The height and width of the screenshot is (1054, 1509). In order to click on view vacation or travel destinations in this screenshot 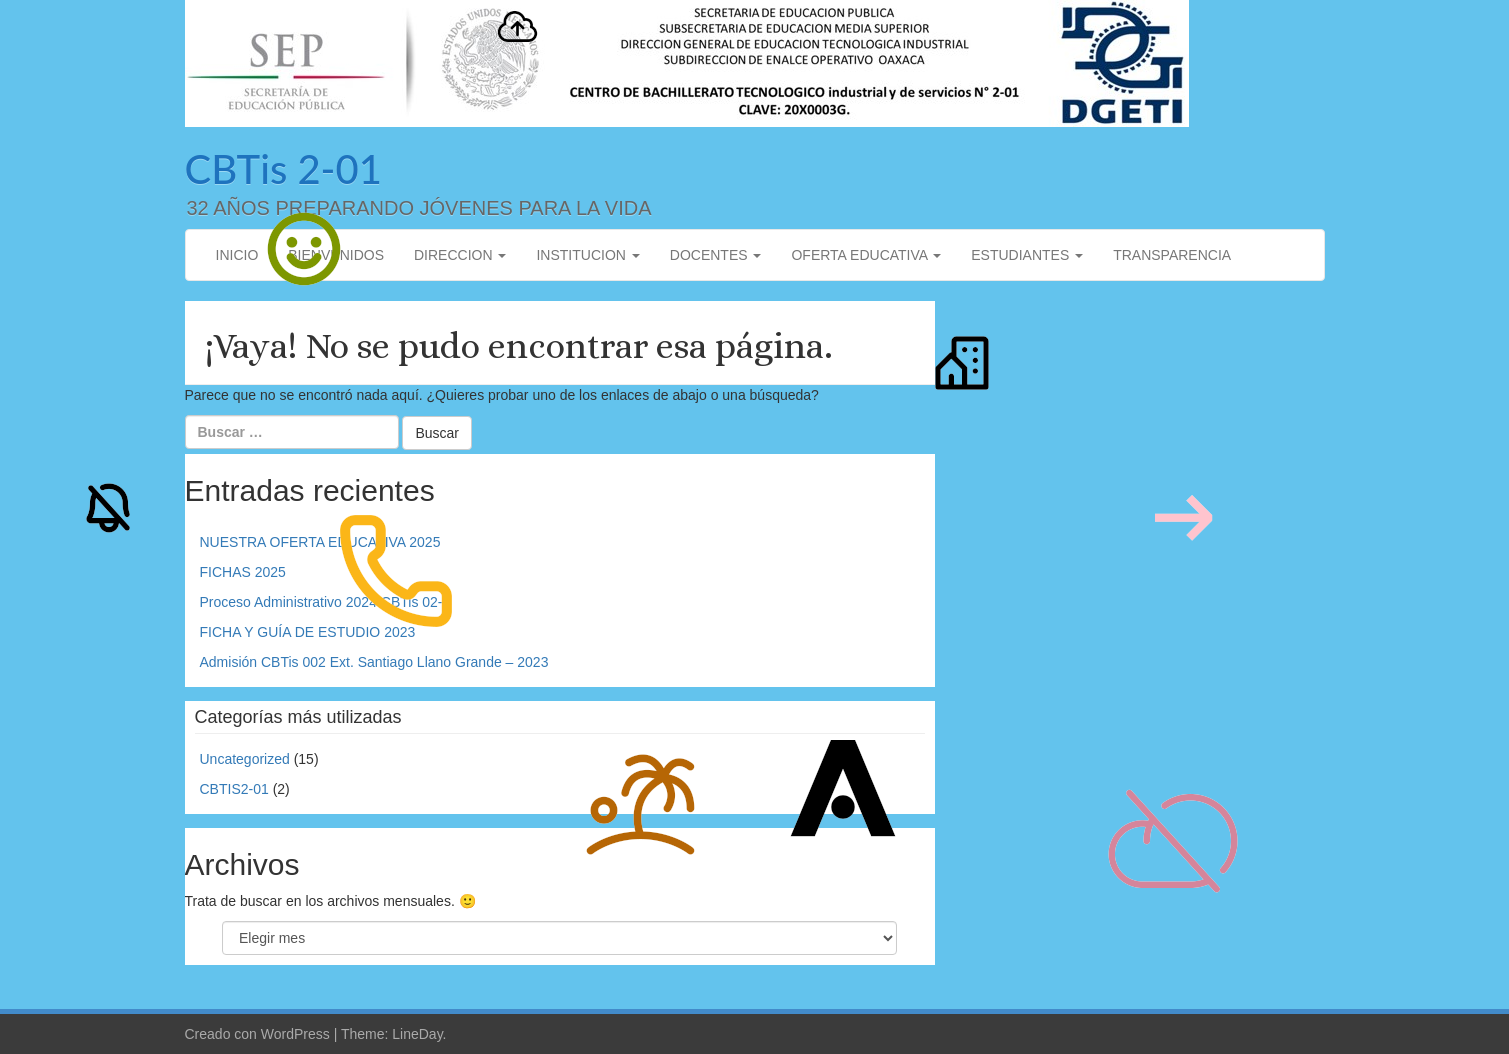, I will do `click(640, 804)`.